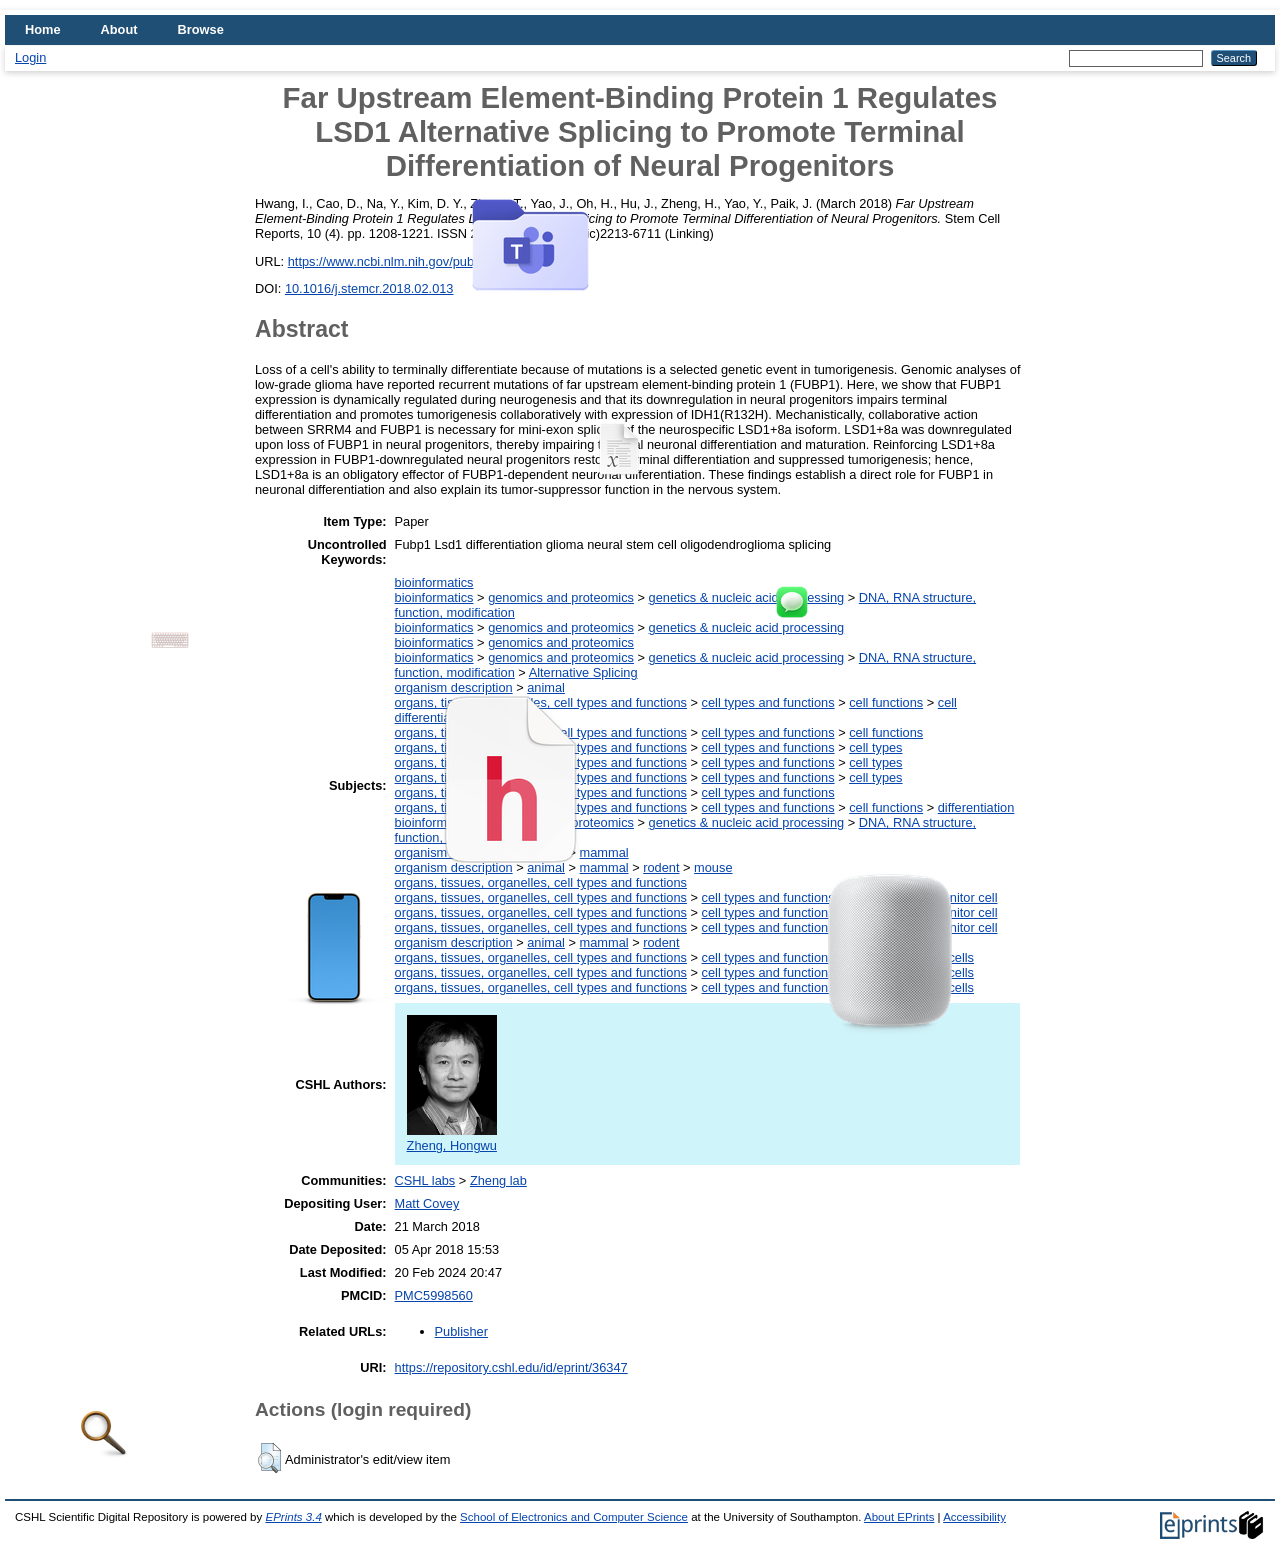 This screenshot has width=1280, height=1550. What do you see at coordinates (530, 248) in the screenshot?
I see `open microsoft teams files folder` at bounding box center [530, 248].